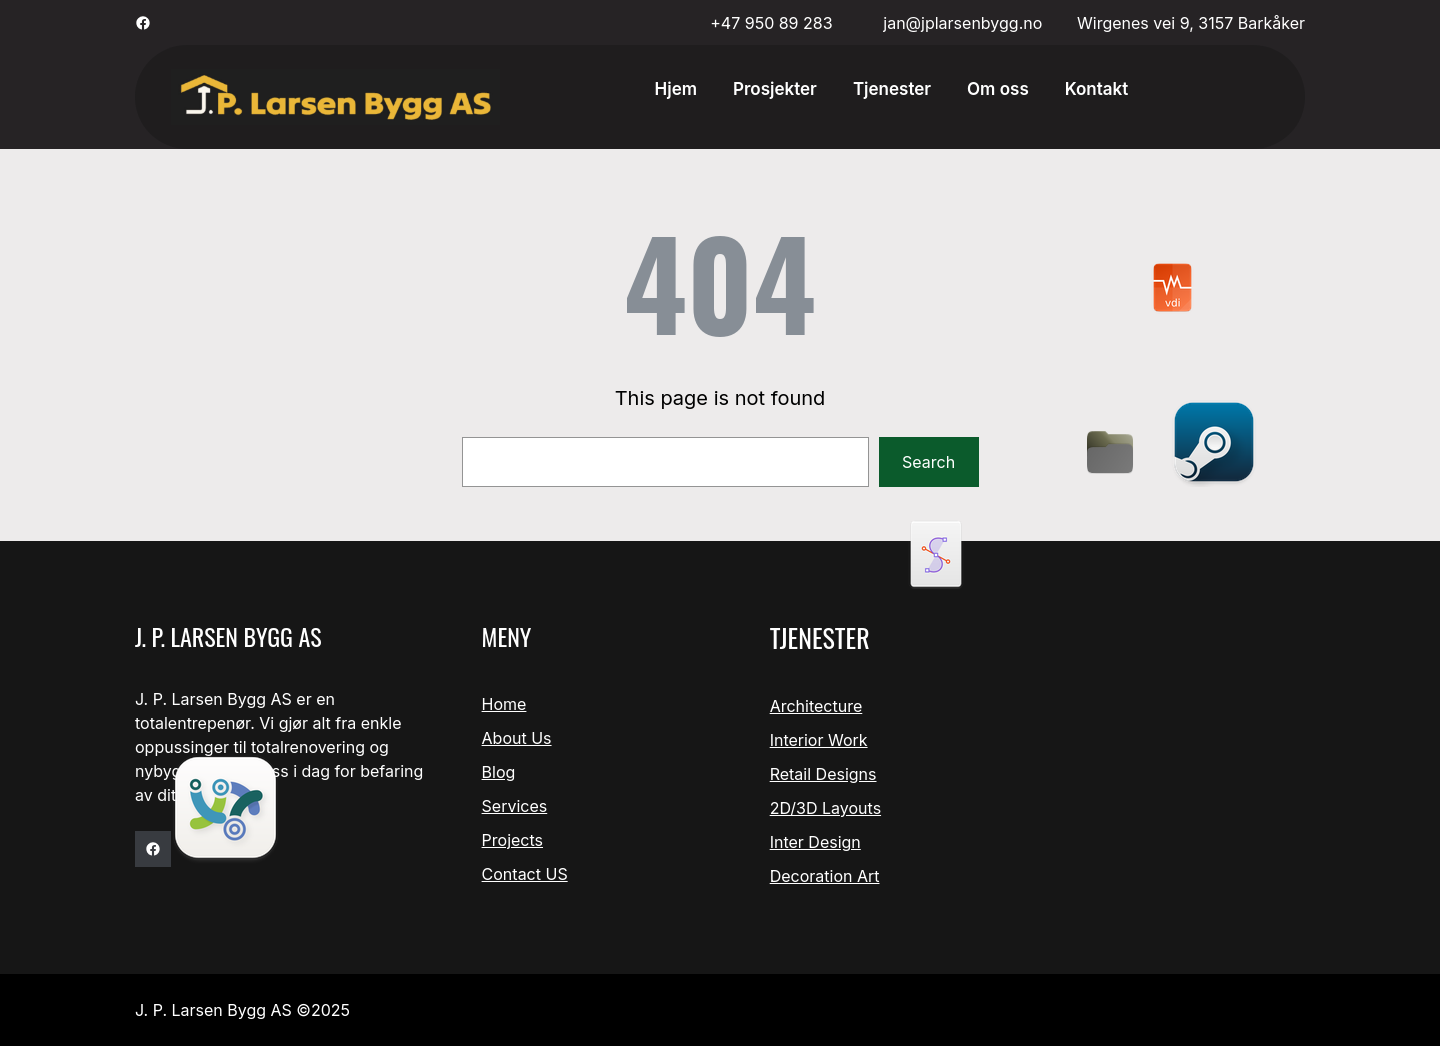  What do you see at coordinates (1214, 442) in the screenshot?
I see `open the steam gaming platform` at bounding box center [1214, 442].